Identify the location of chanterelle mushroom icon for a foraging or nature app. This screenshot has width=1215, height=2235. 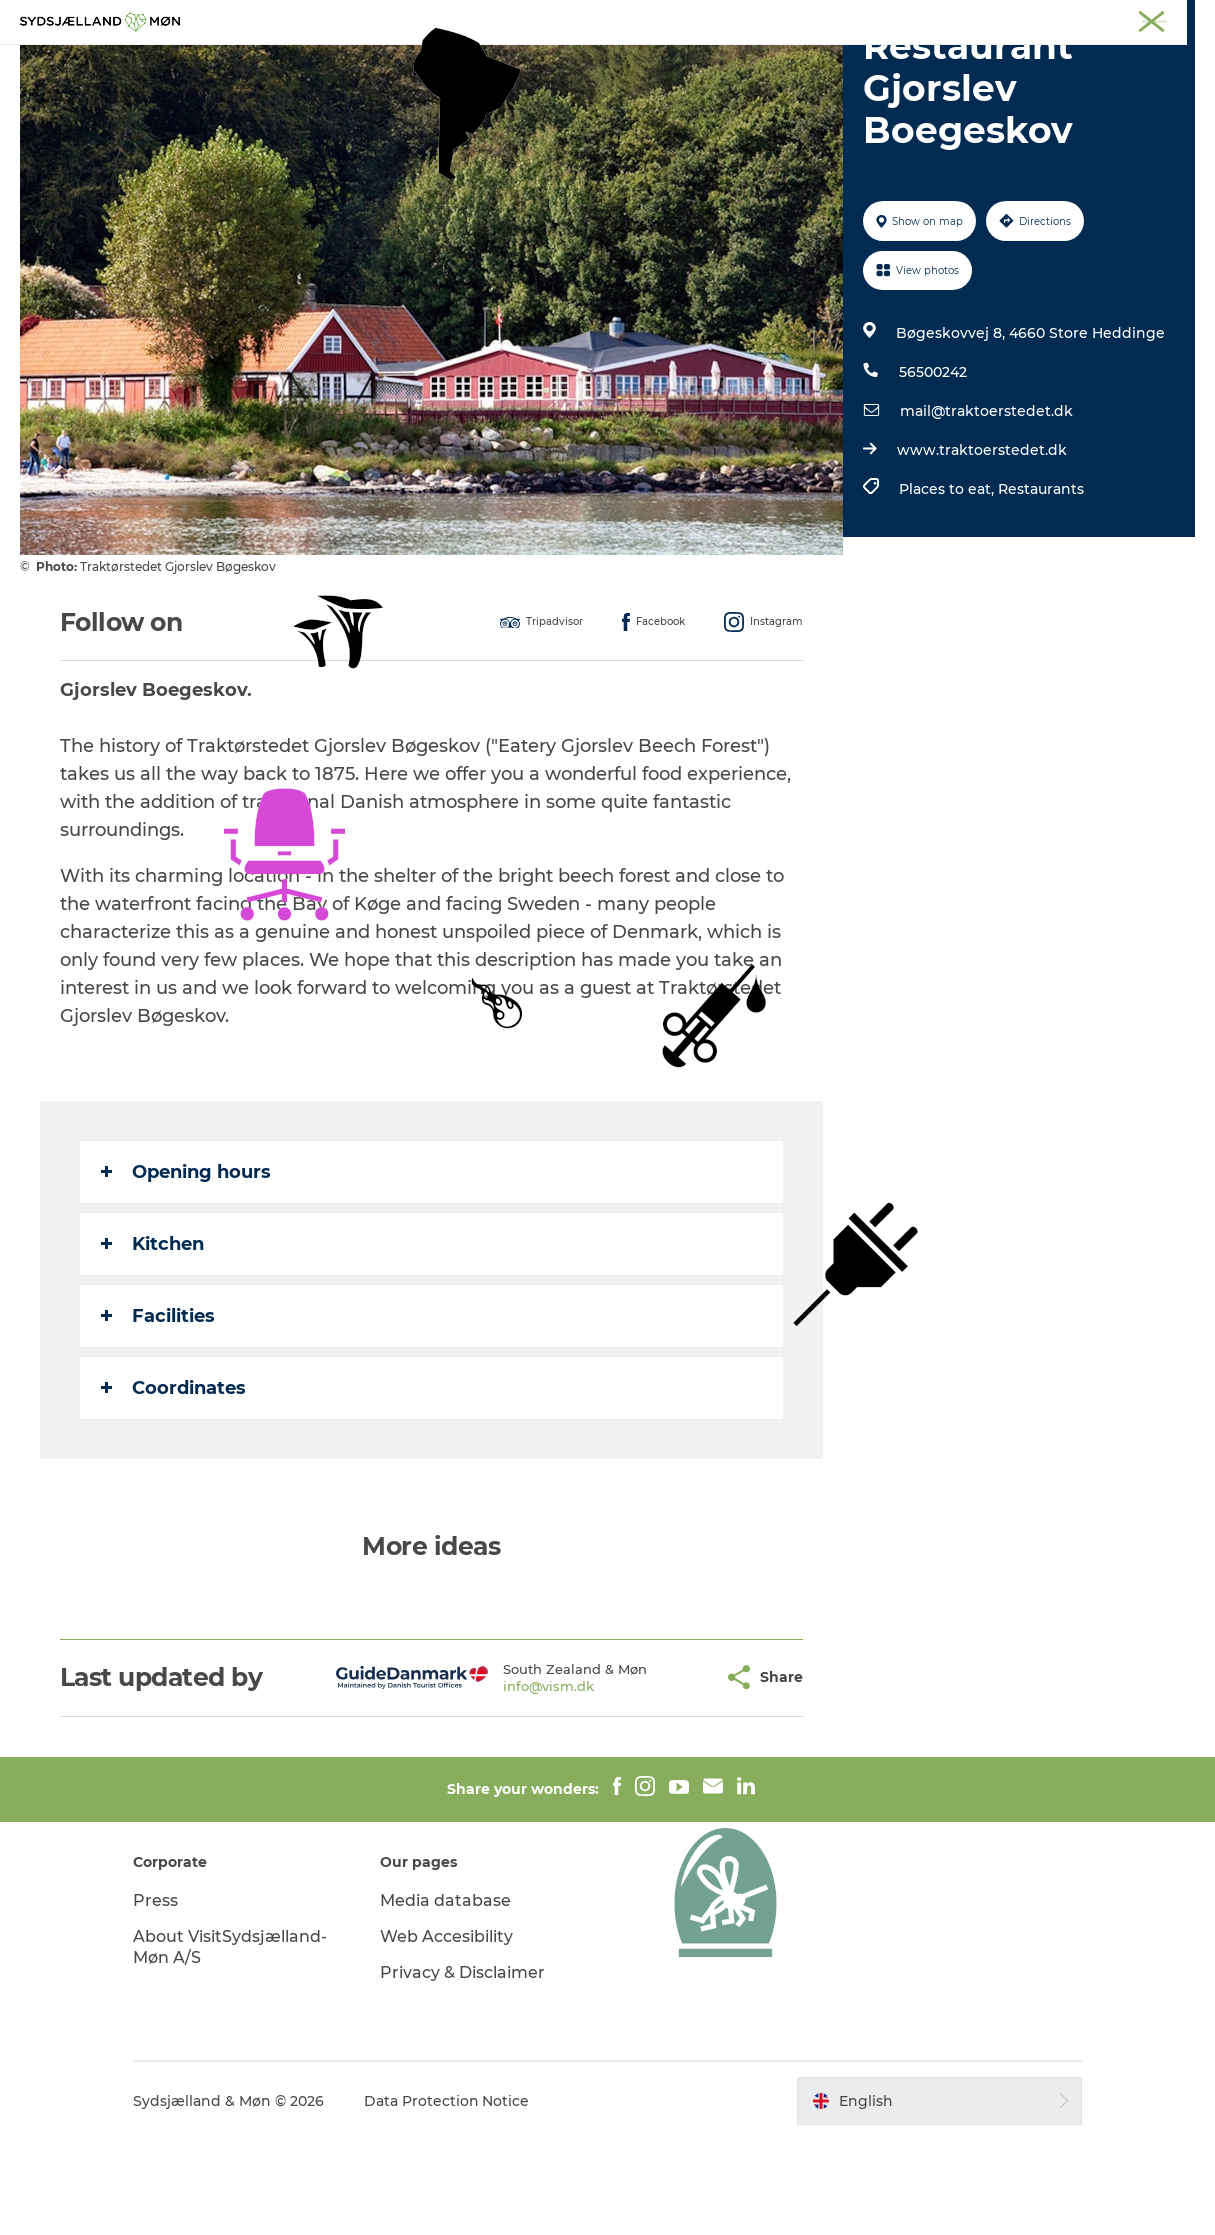
(338, 632).